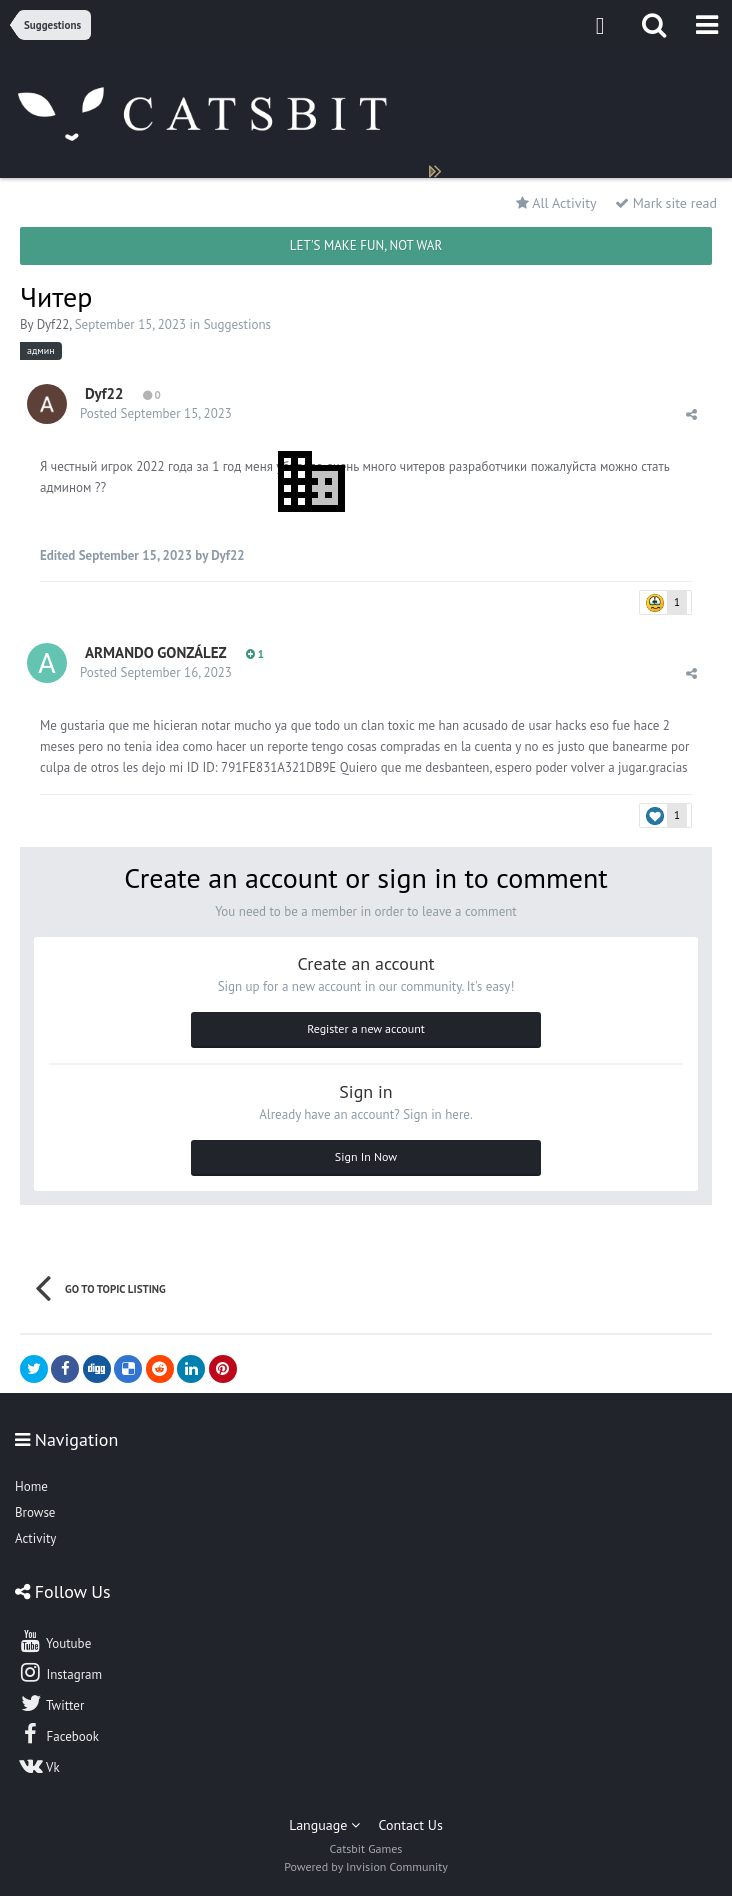 This screenshot has height=1896, width=732. Describe the element at coordinates (434, 171) in the screenshot. I see `skip forward or advance to next item` at that location.